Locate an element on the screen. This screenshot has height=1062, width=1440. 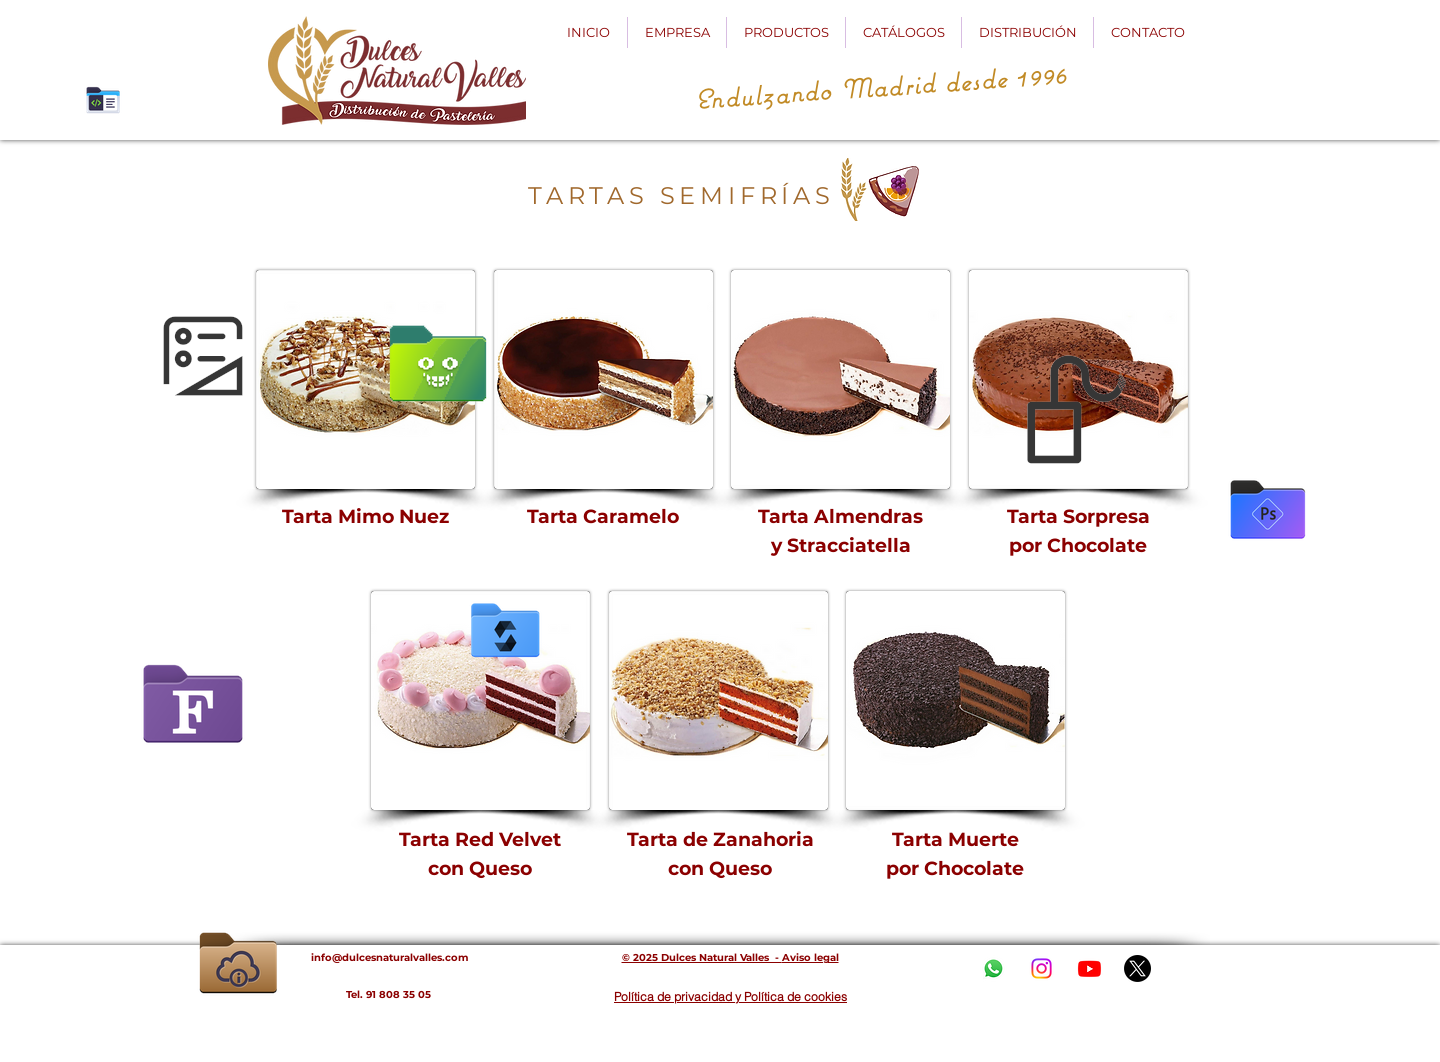
open folder containing adobe photoshop express files is located at coordinates (1267, 511).